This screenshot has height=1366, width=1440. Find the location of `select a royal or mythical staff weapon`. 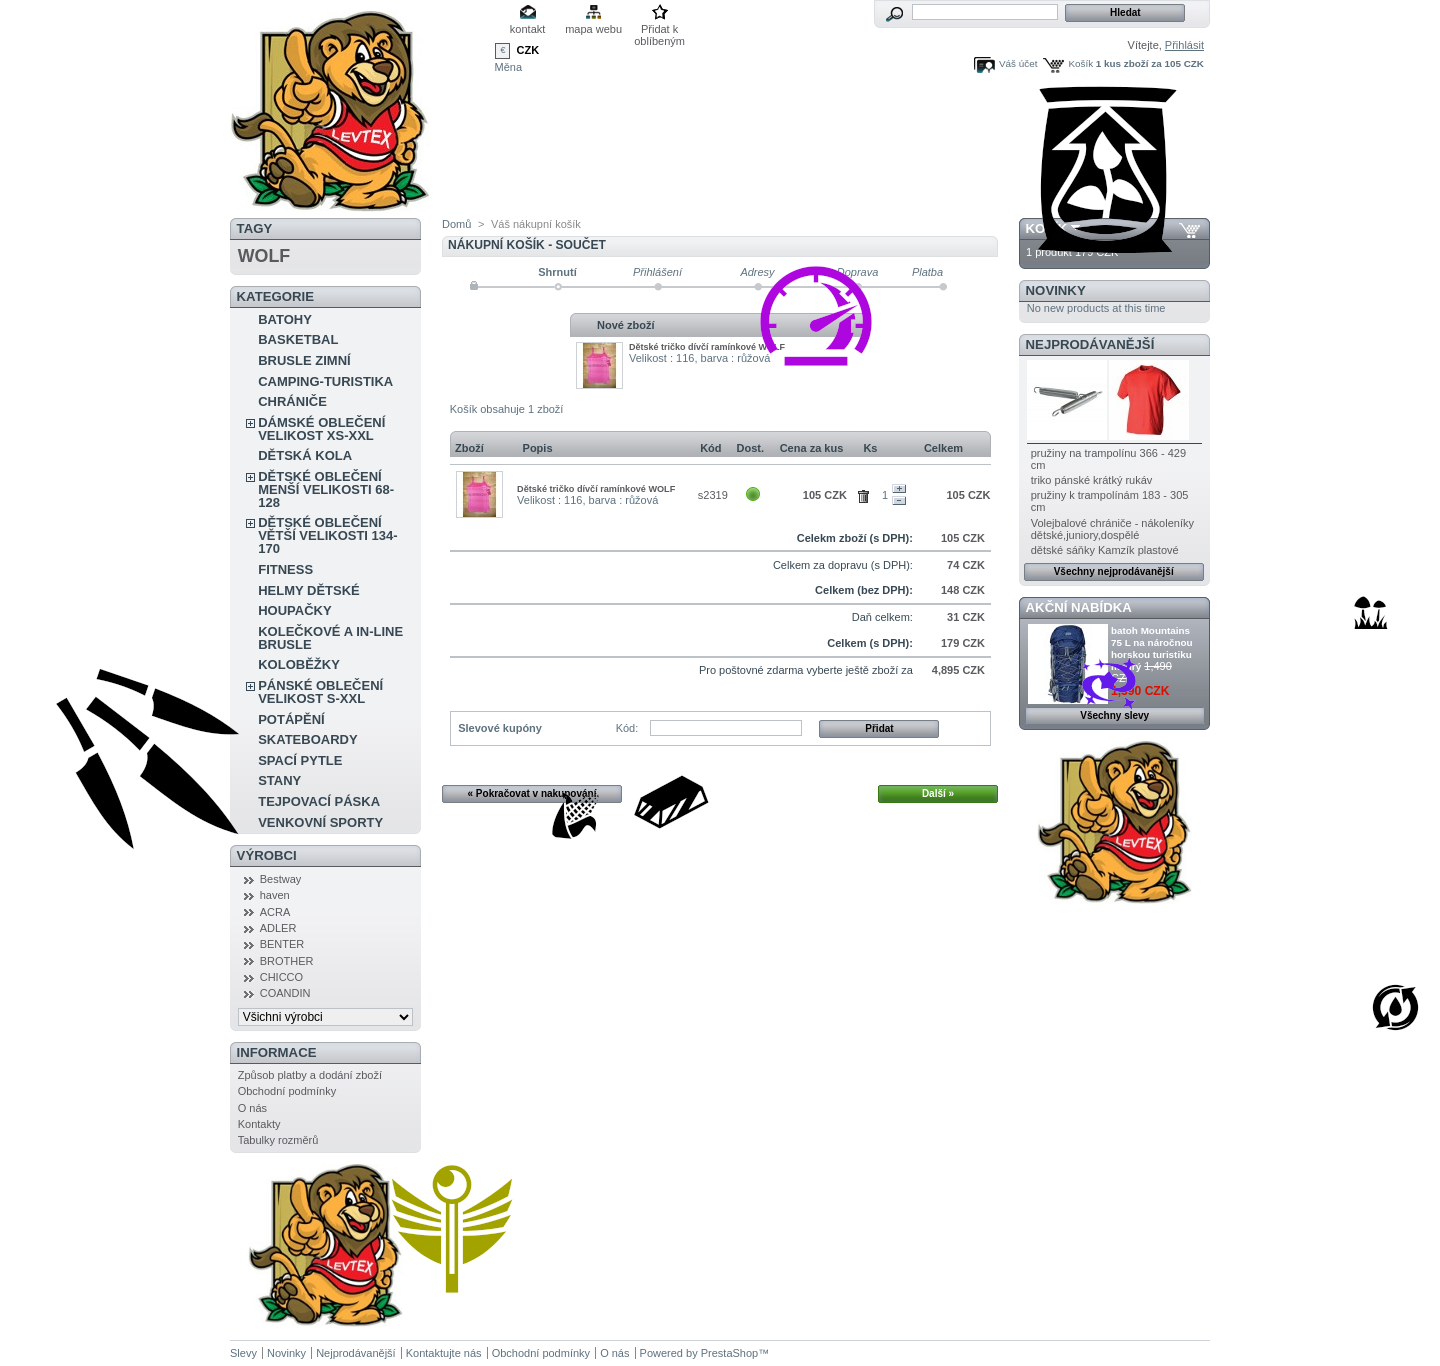

select a royal or mythical staff weapon is located at coordinates (452, 1229).